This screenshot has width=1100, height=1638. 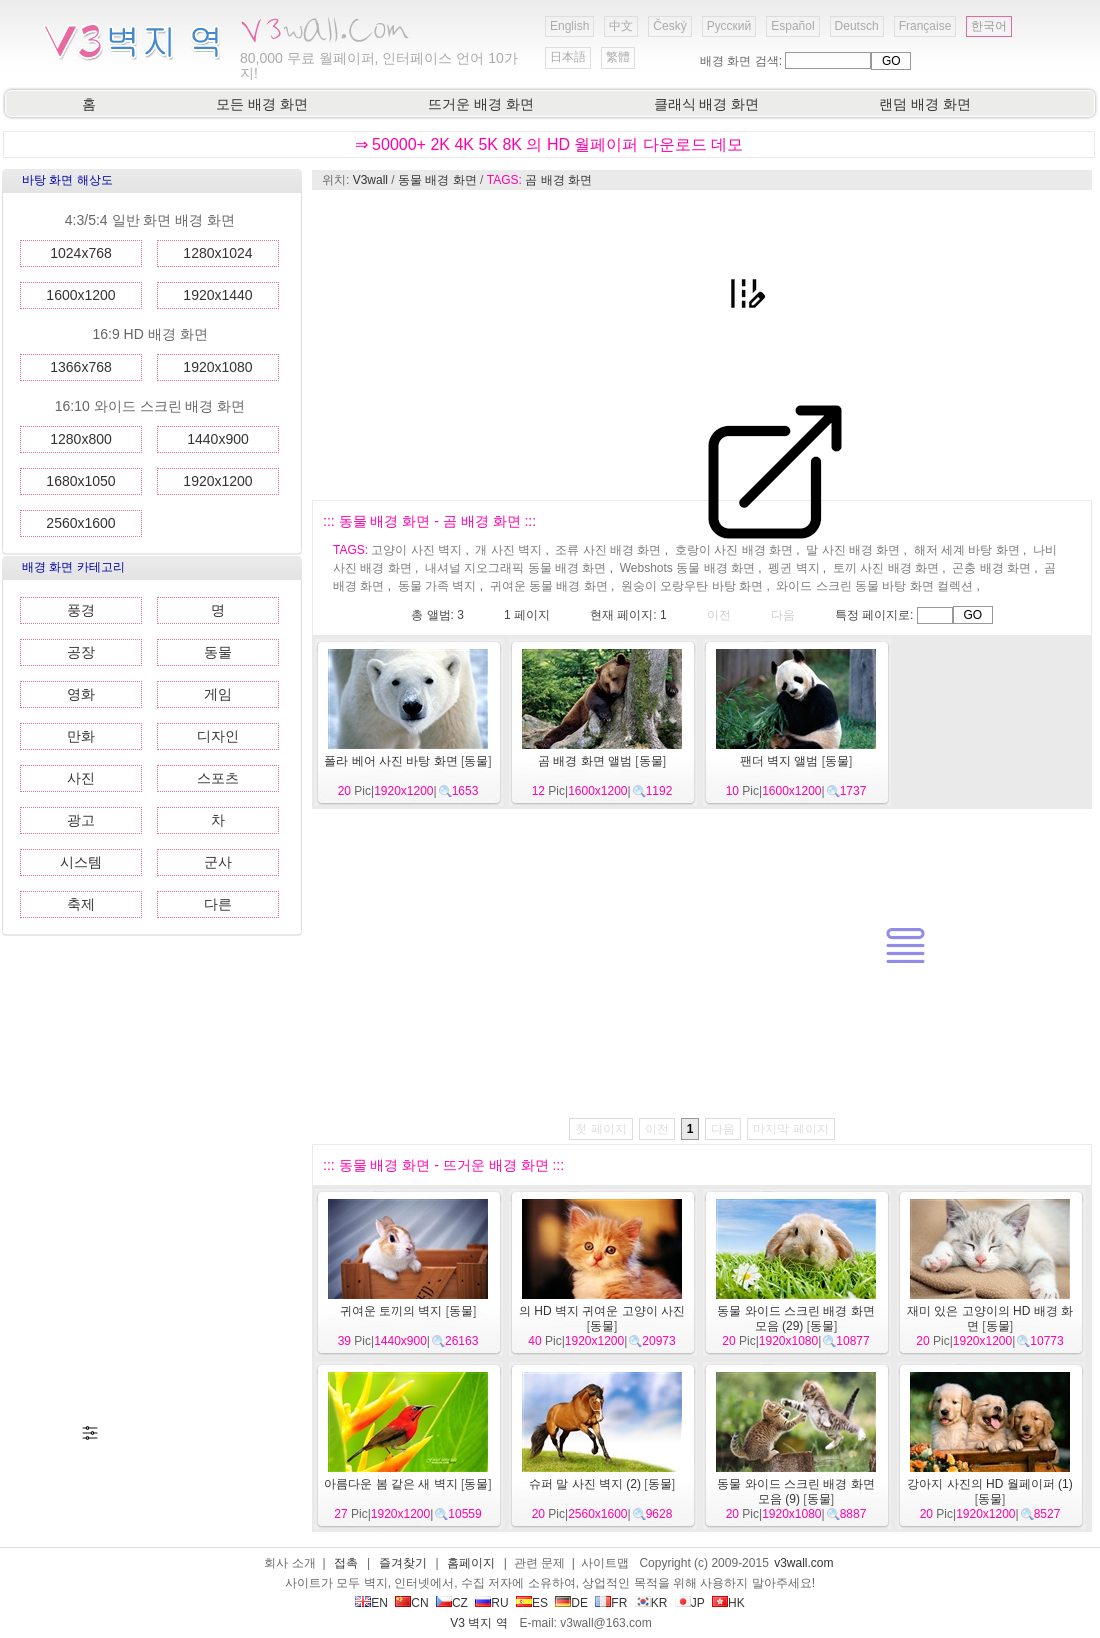 I want to click on view a playlist or media queue, so click(x=905, y=945).